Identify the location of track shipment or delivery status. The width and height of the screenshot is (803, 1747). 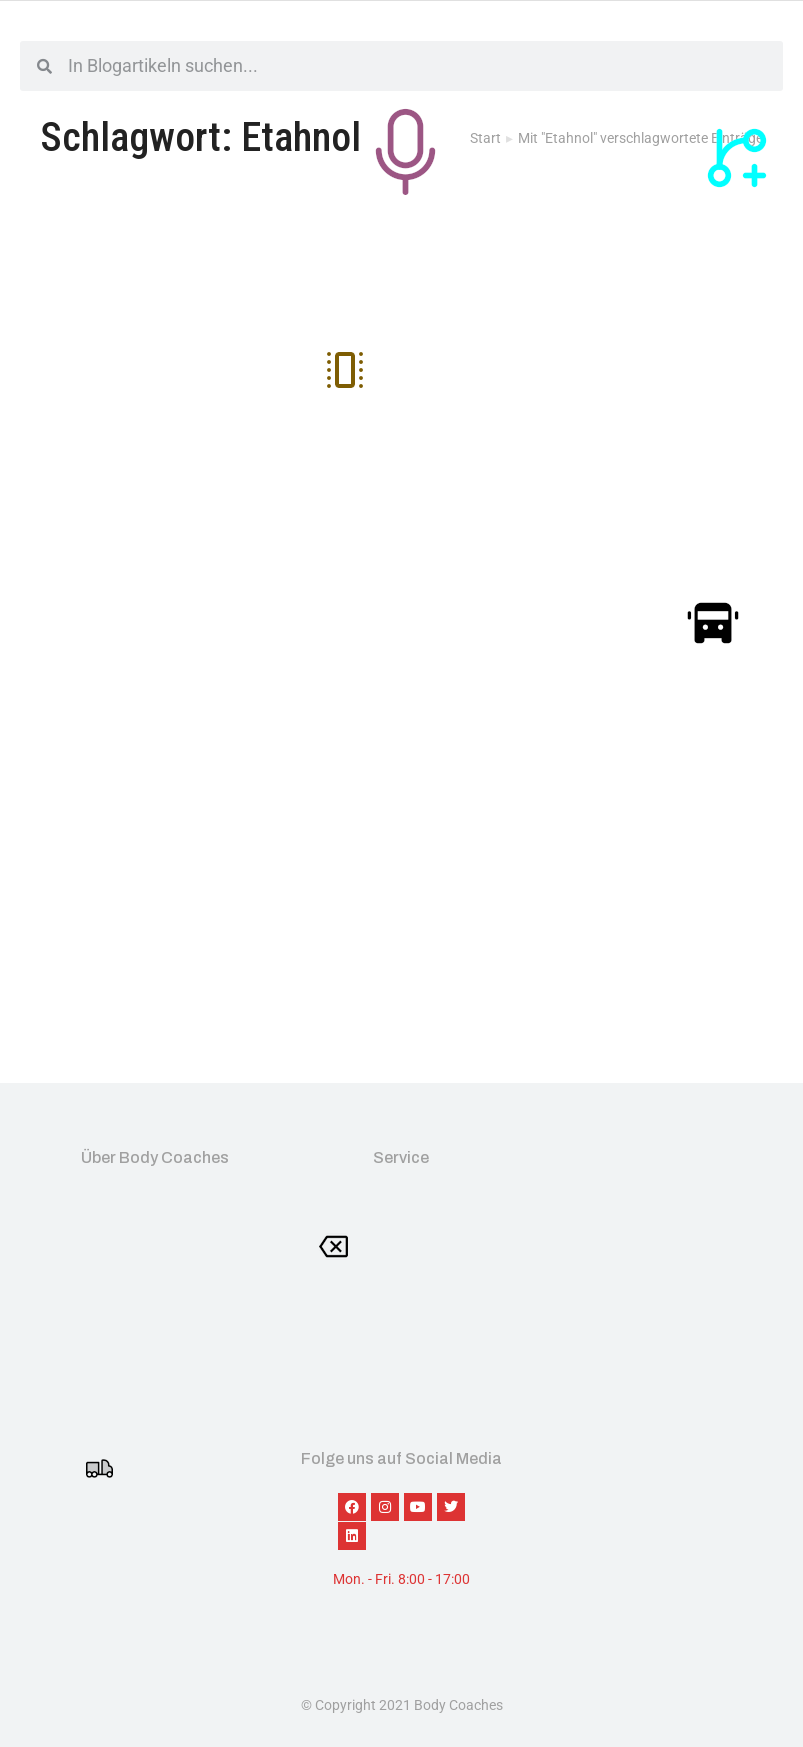
(99, 1468).